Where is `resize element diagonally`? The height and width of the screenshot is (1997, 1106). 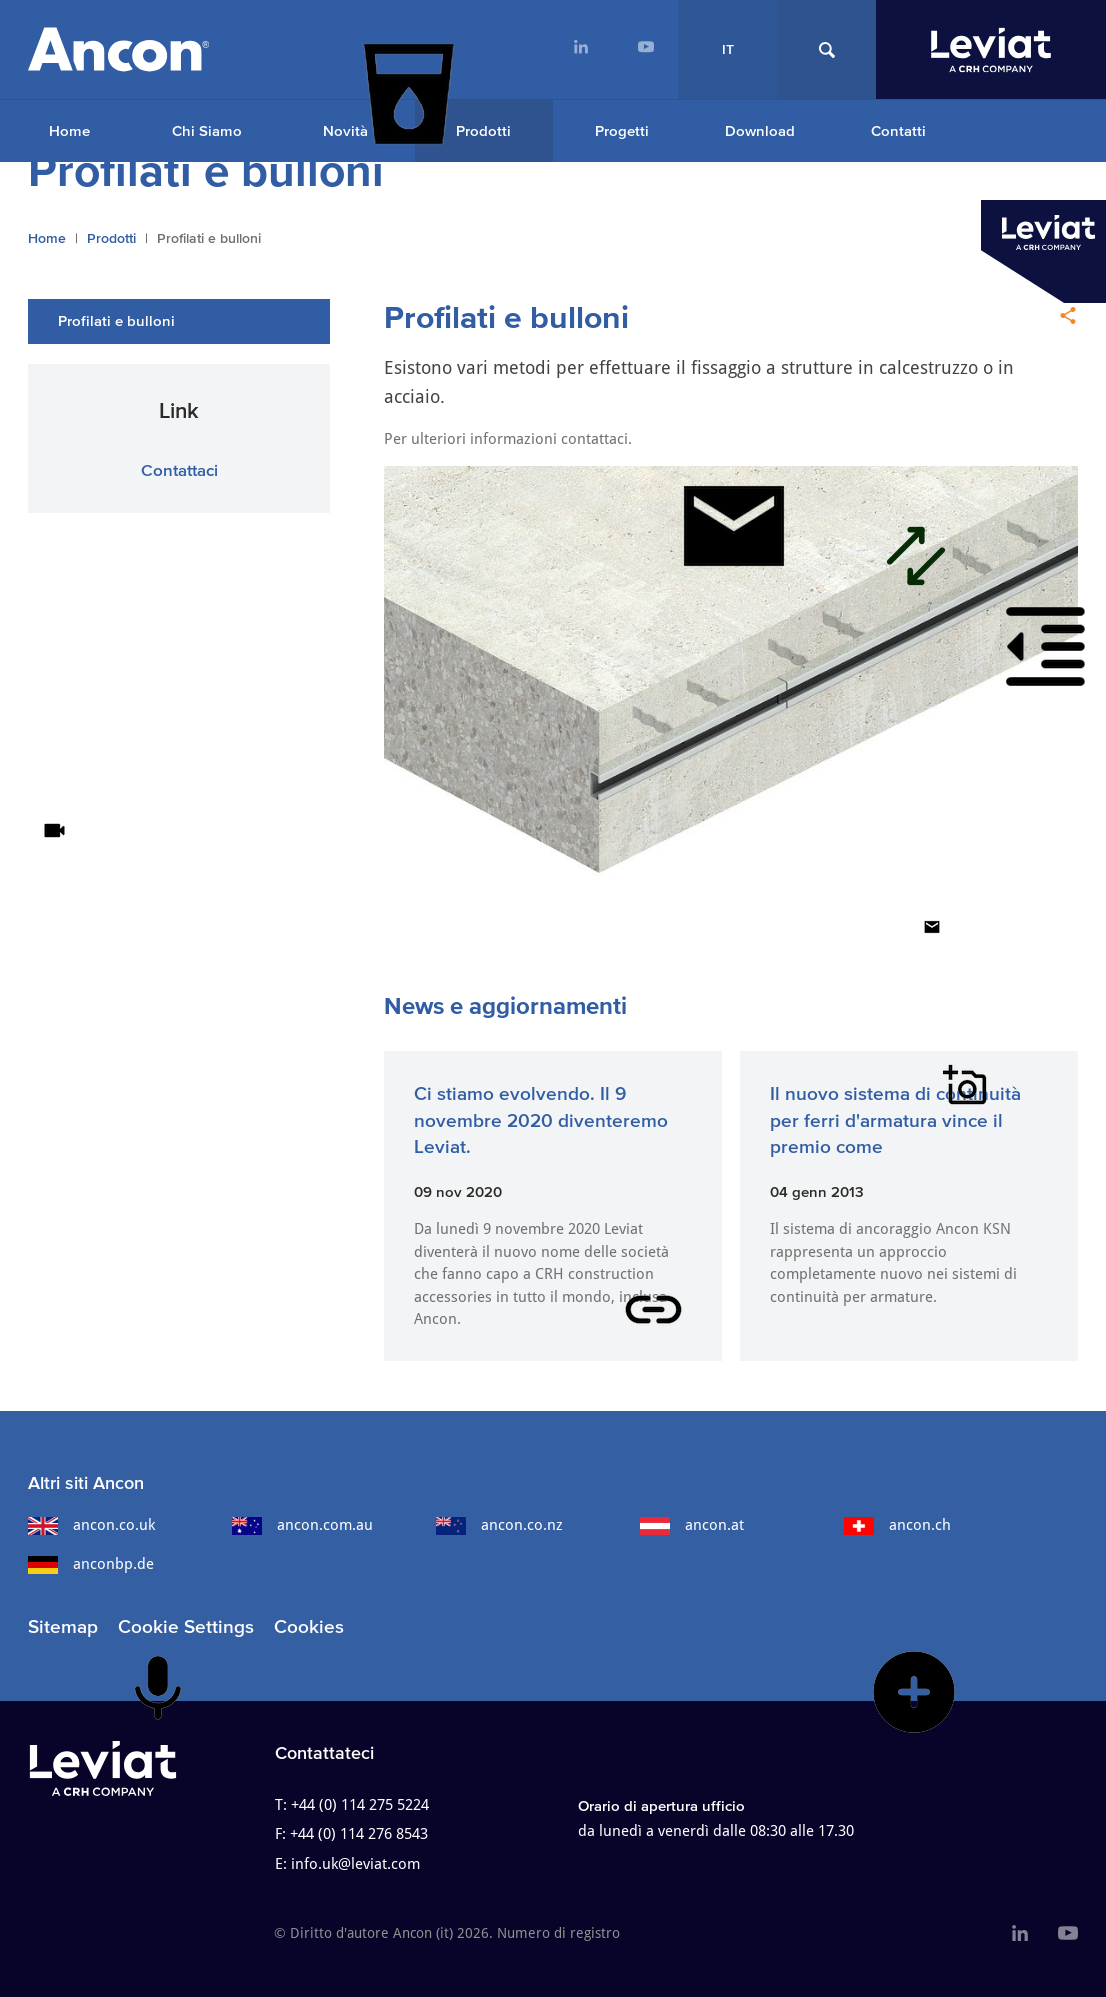 resize element diagonally is located at coordinates (916, 556).